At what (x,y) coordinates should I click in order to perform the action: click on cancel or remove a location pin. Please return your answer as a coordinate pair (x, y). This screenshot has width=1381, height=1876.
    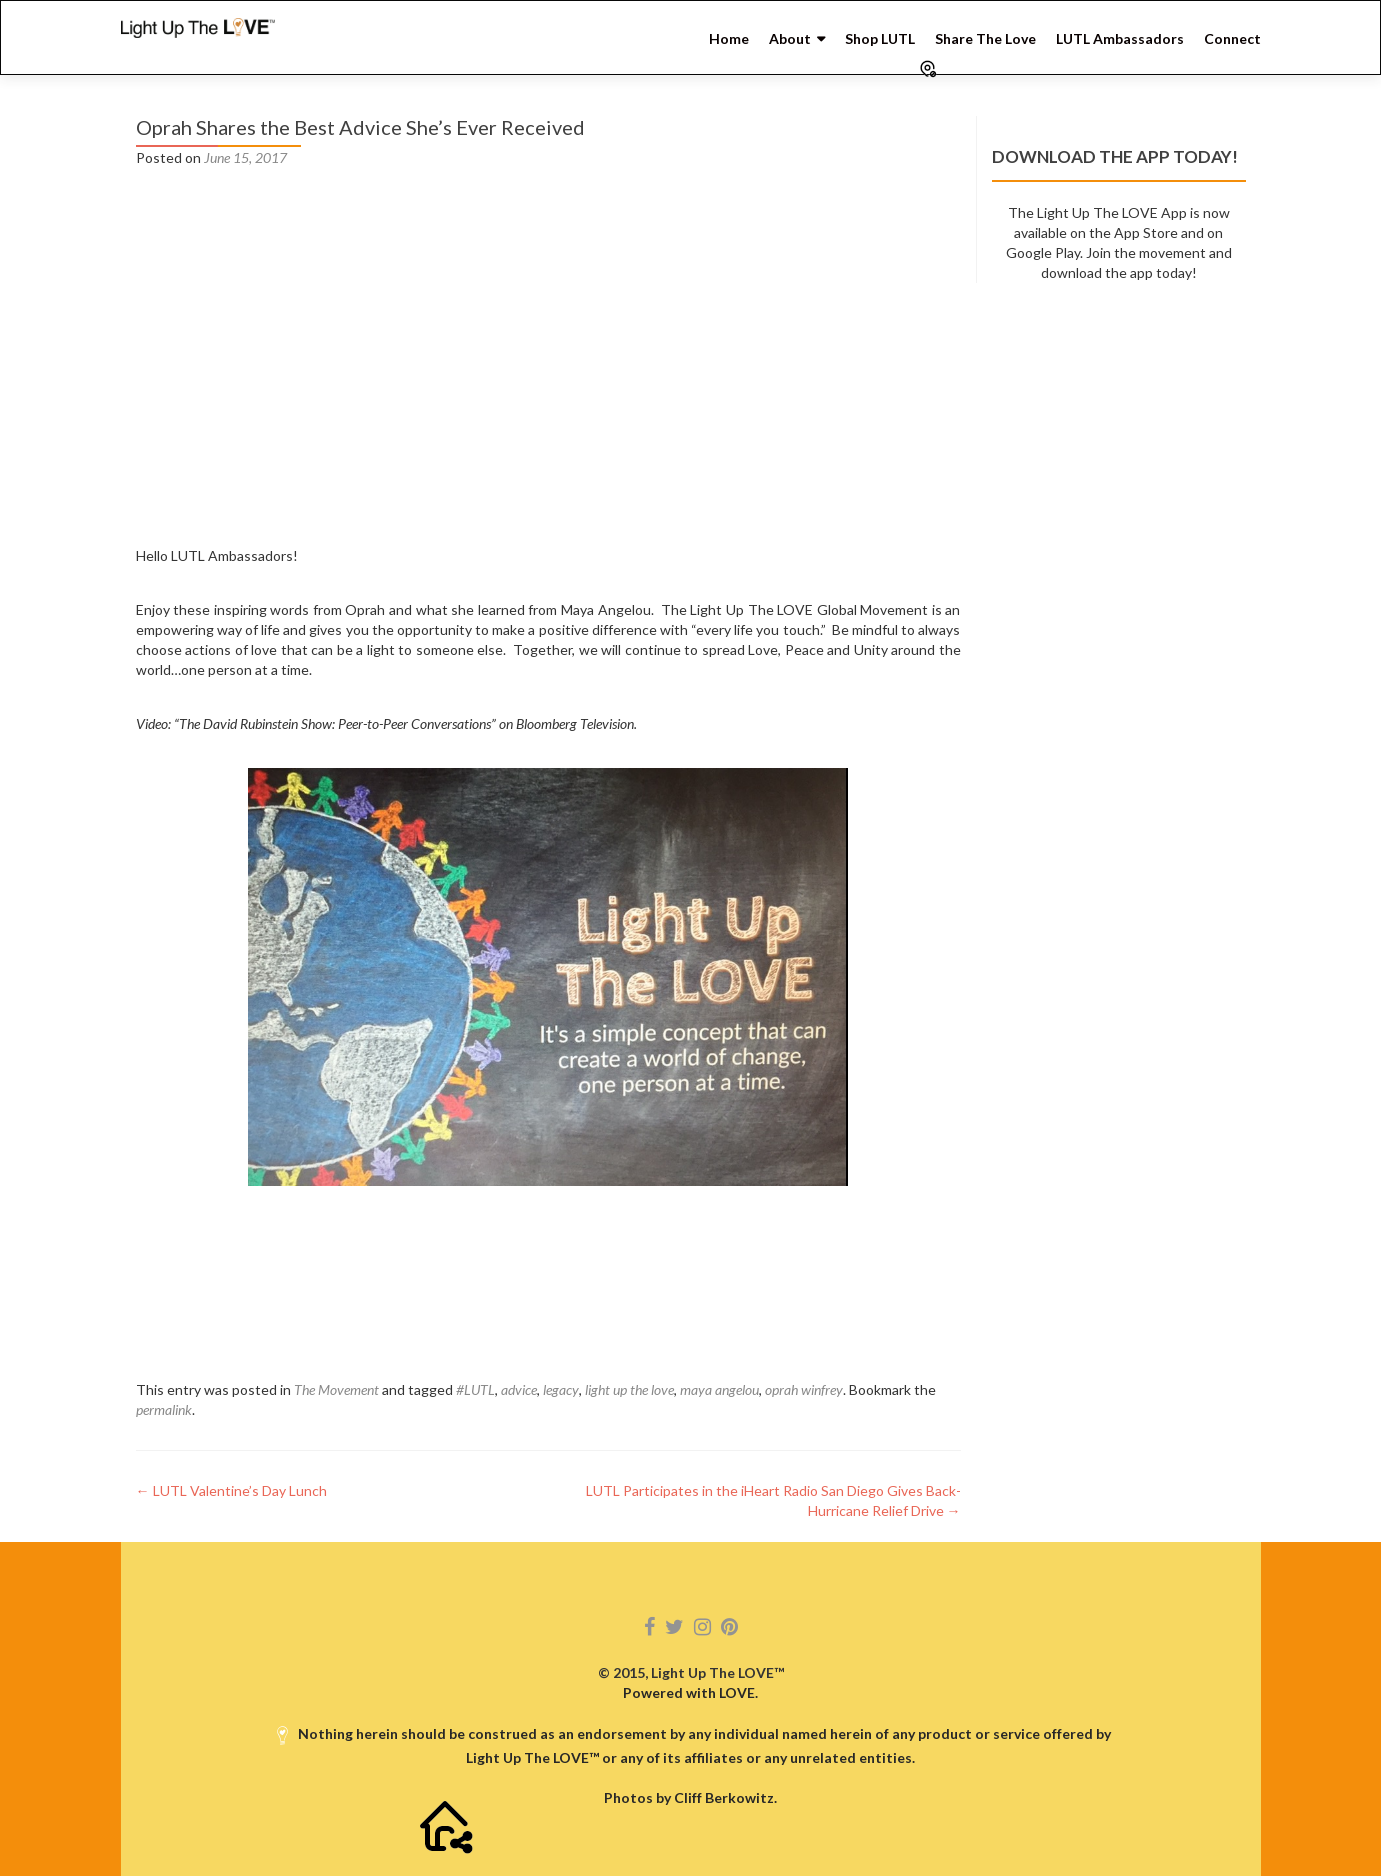
    Looking at the image, I should click on (927, 68).